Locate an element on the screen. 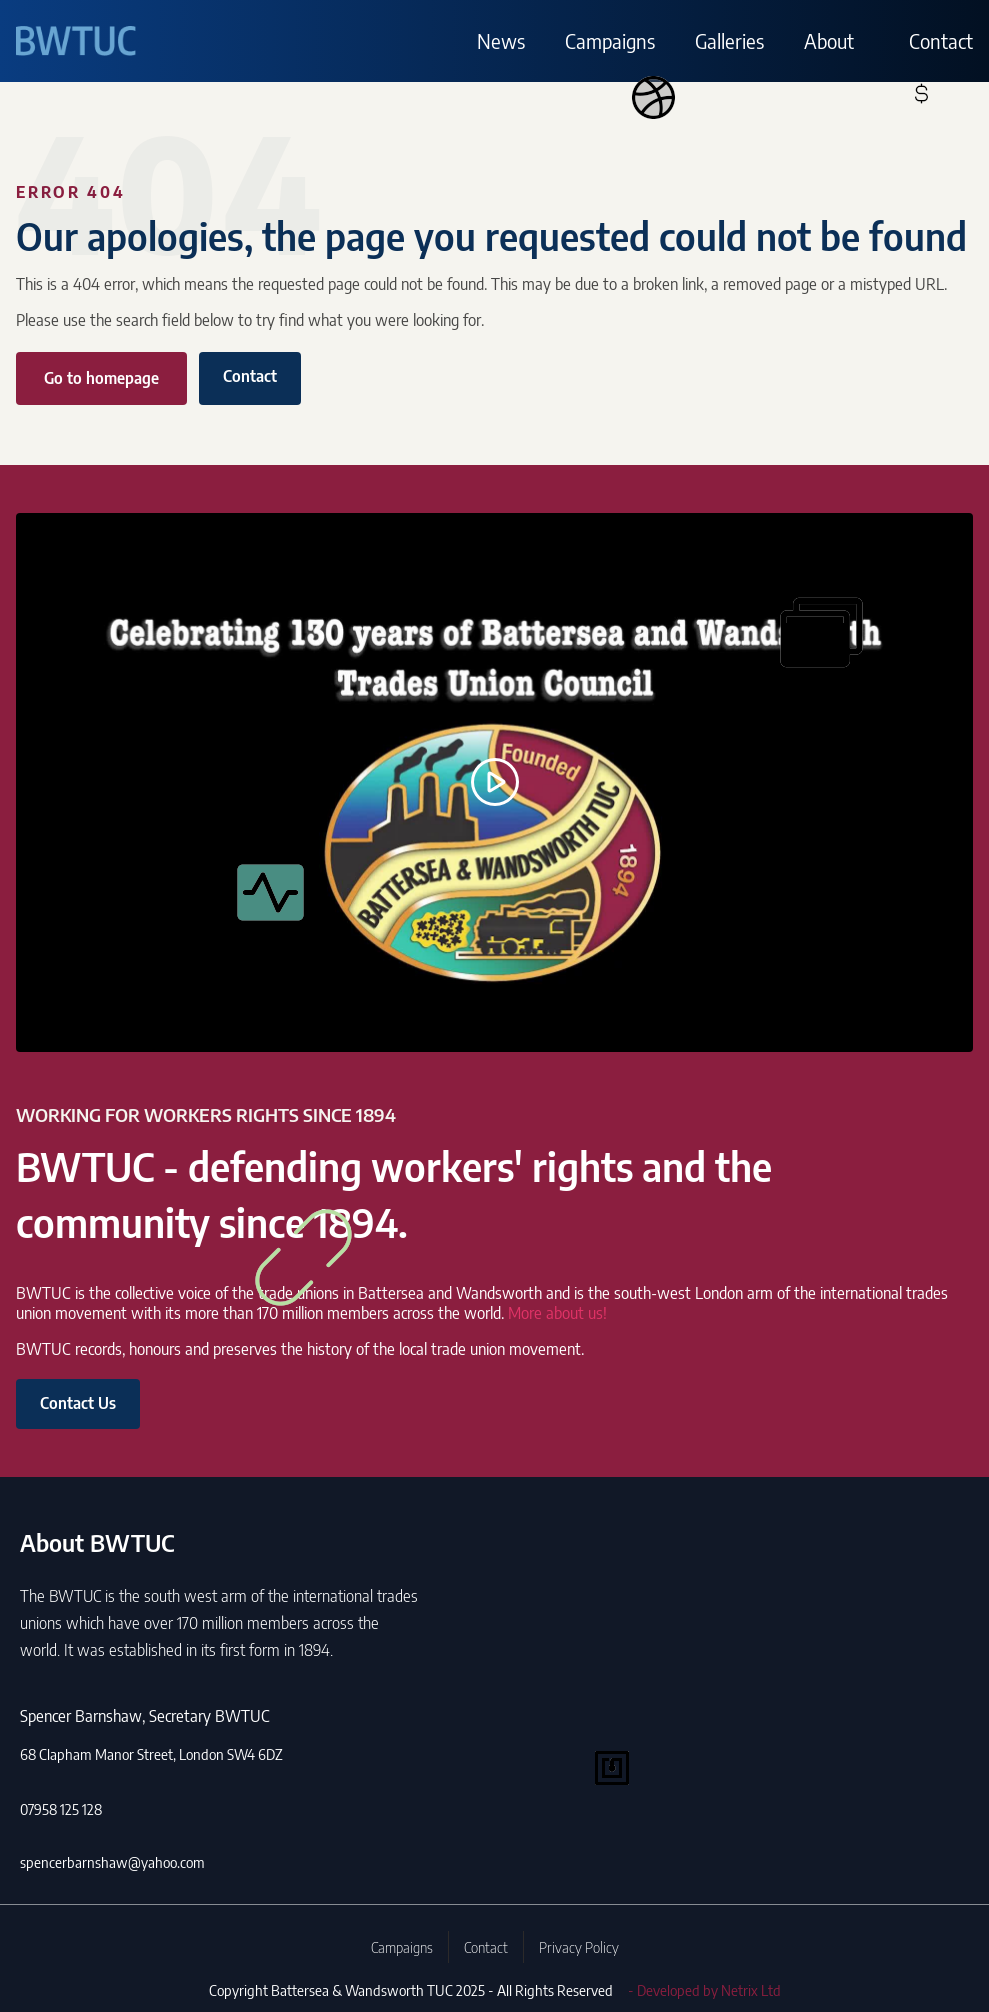 Image resolution: width=989 pixels, height=2012 pixels. unlink or break a connection is located at coordinates (303, 1257).